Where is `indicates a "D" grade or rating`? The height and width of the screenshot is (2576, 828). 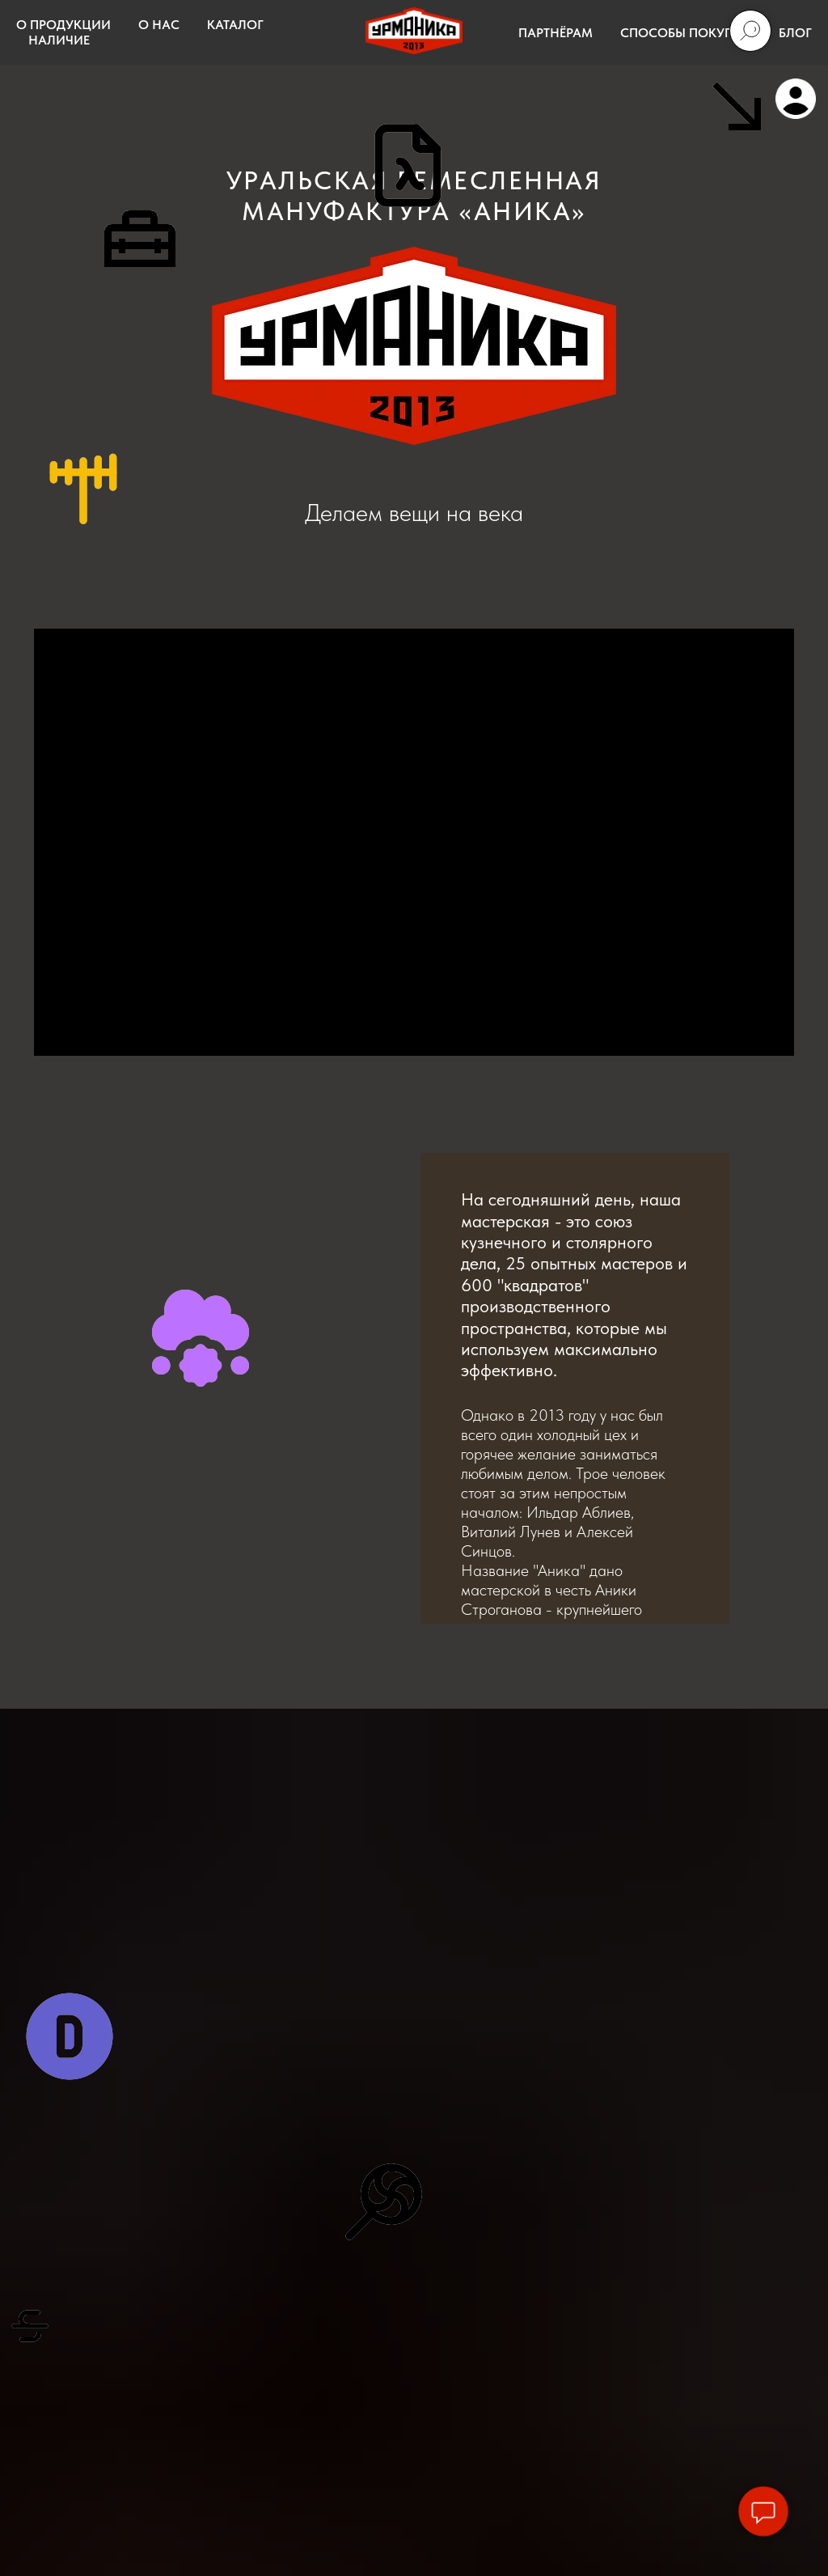
indicates a "D" grade or rating is located at coordinates (70, 2036).